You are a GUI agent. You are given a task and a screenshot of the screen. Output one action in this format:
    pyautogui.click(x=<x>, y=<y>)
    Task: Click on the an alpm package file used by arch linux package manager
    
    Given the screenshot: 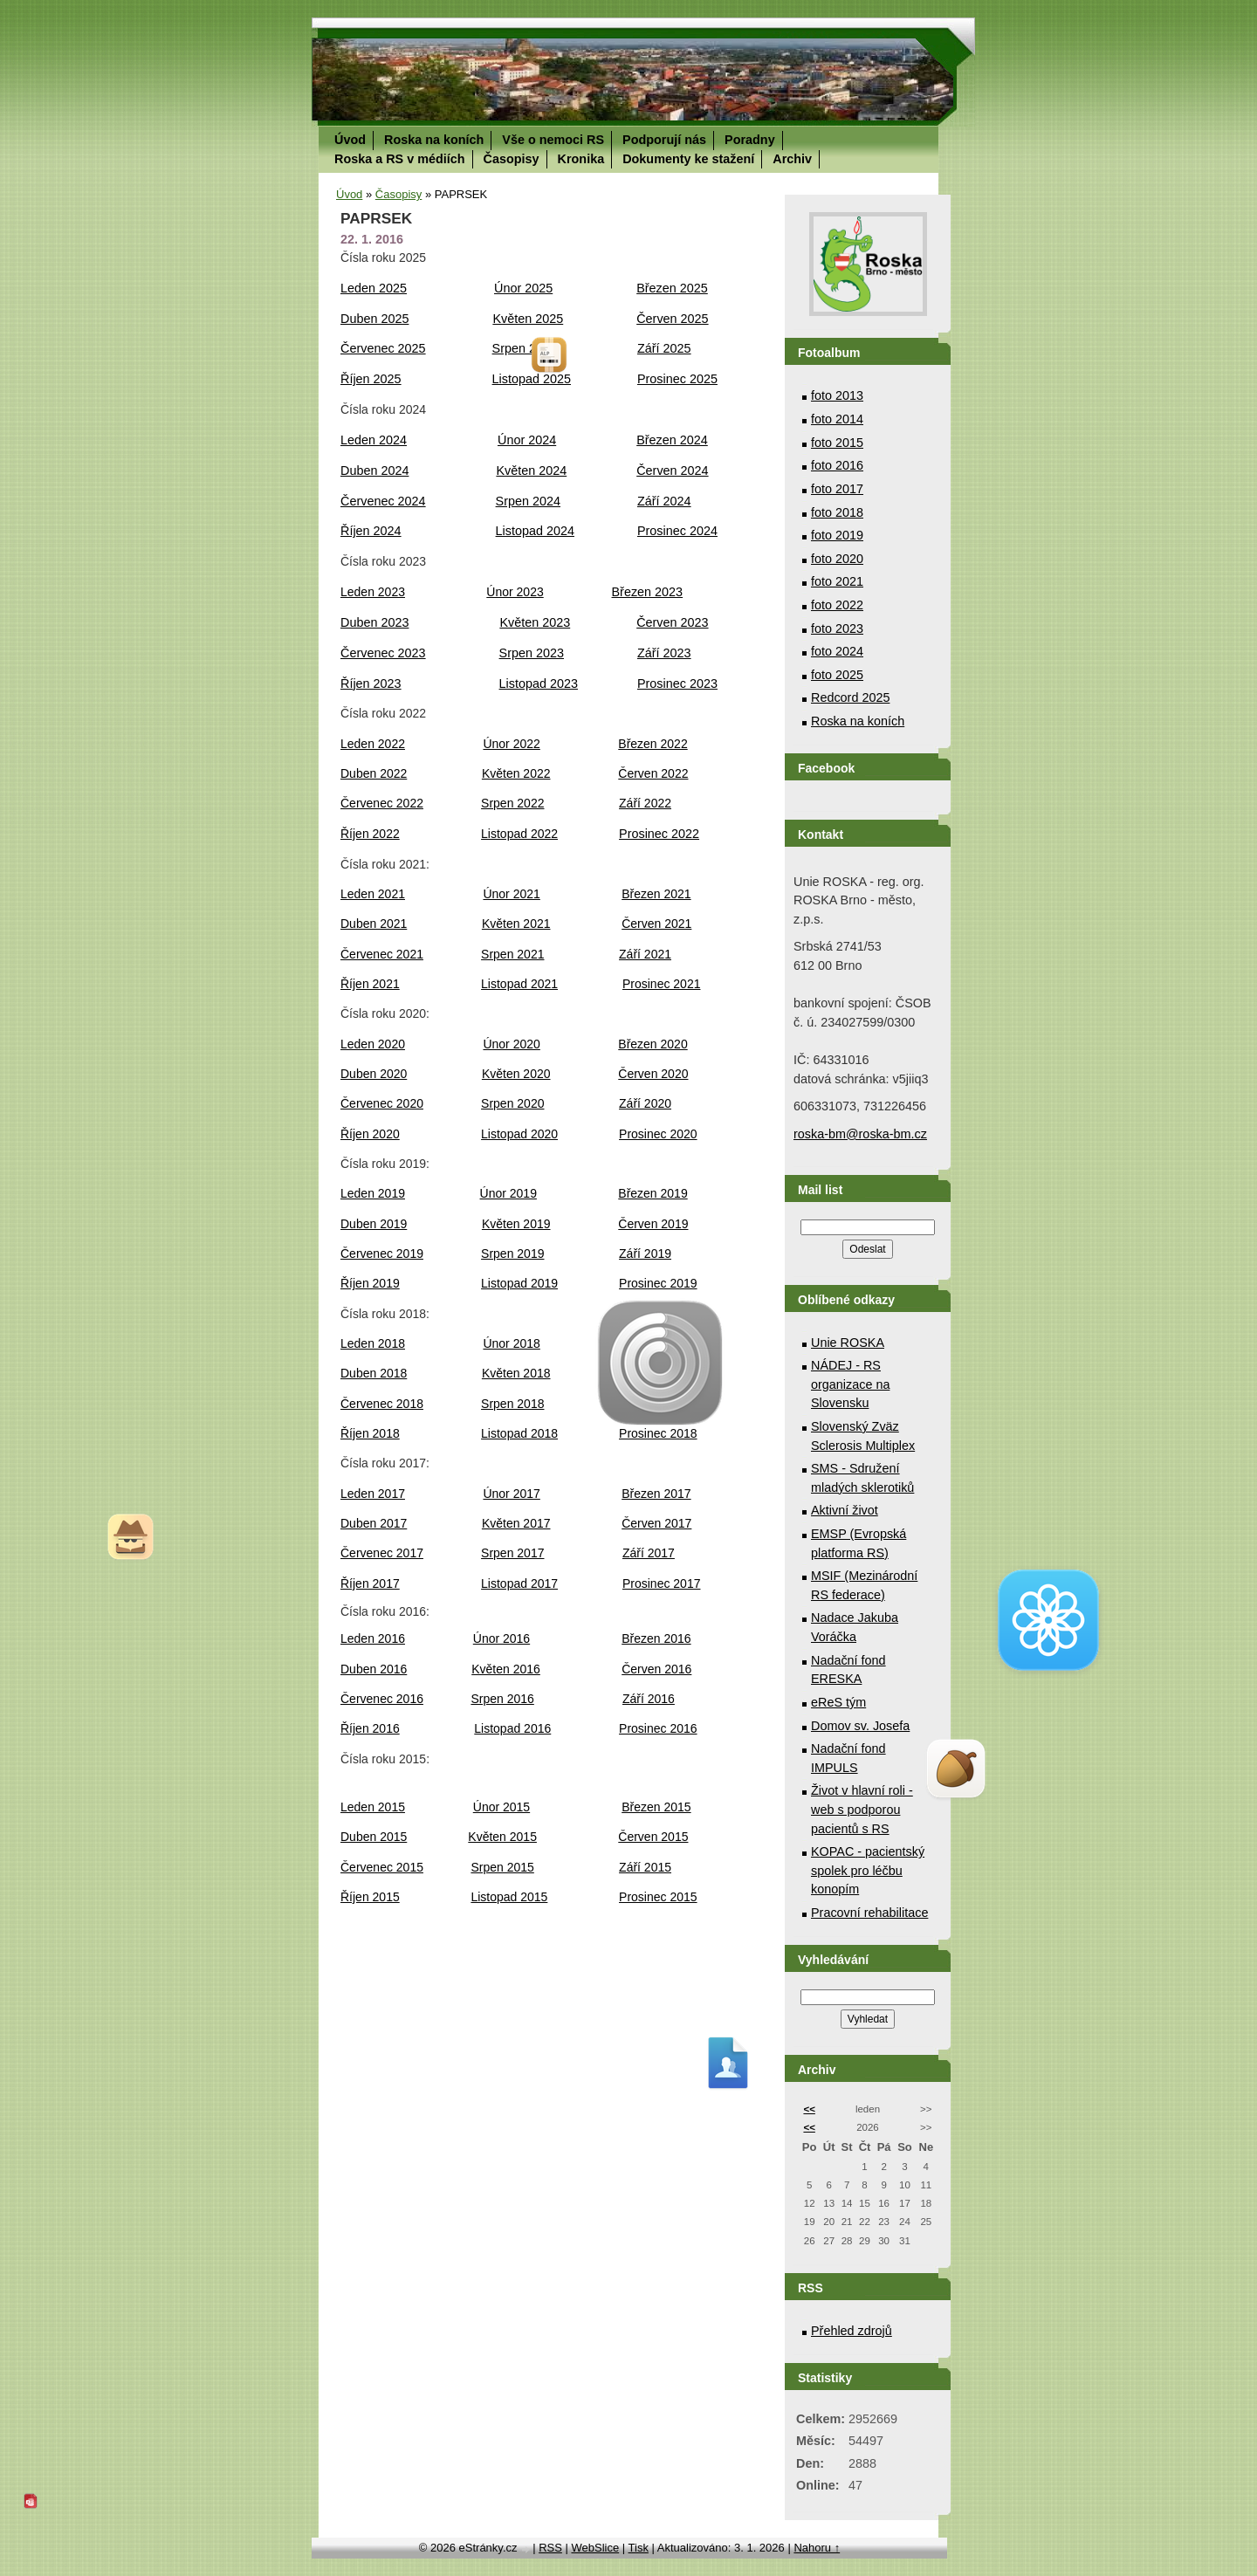 What is the action you would take?
    pyautogui.click(x=549, y=355)
    